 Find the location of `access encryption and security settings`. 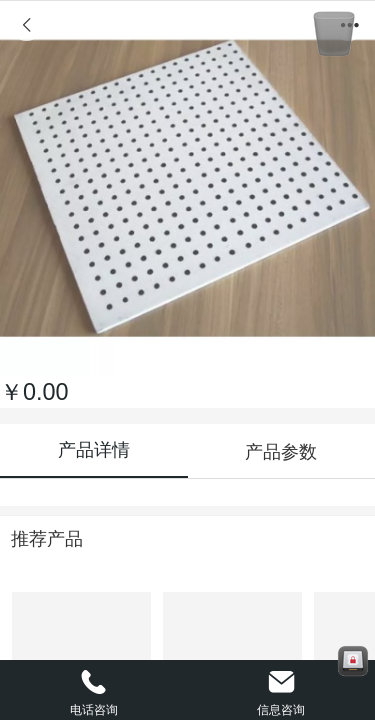

access encryption and security settings is located at coordinates (353, 661).